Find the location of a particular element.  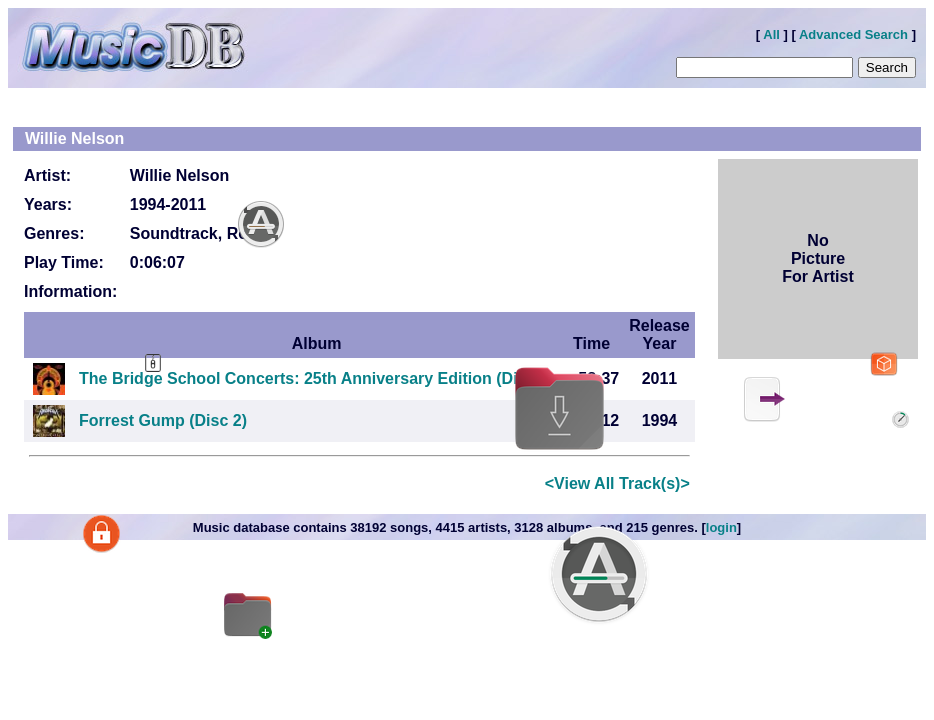

access your downloads folder is located at coordinates (559, 408).